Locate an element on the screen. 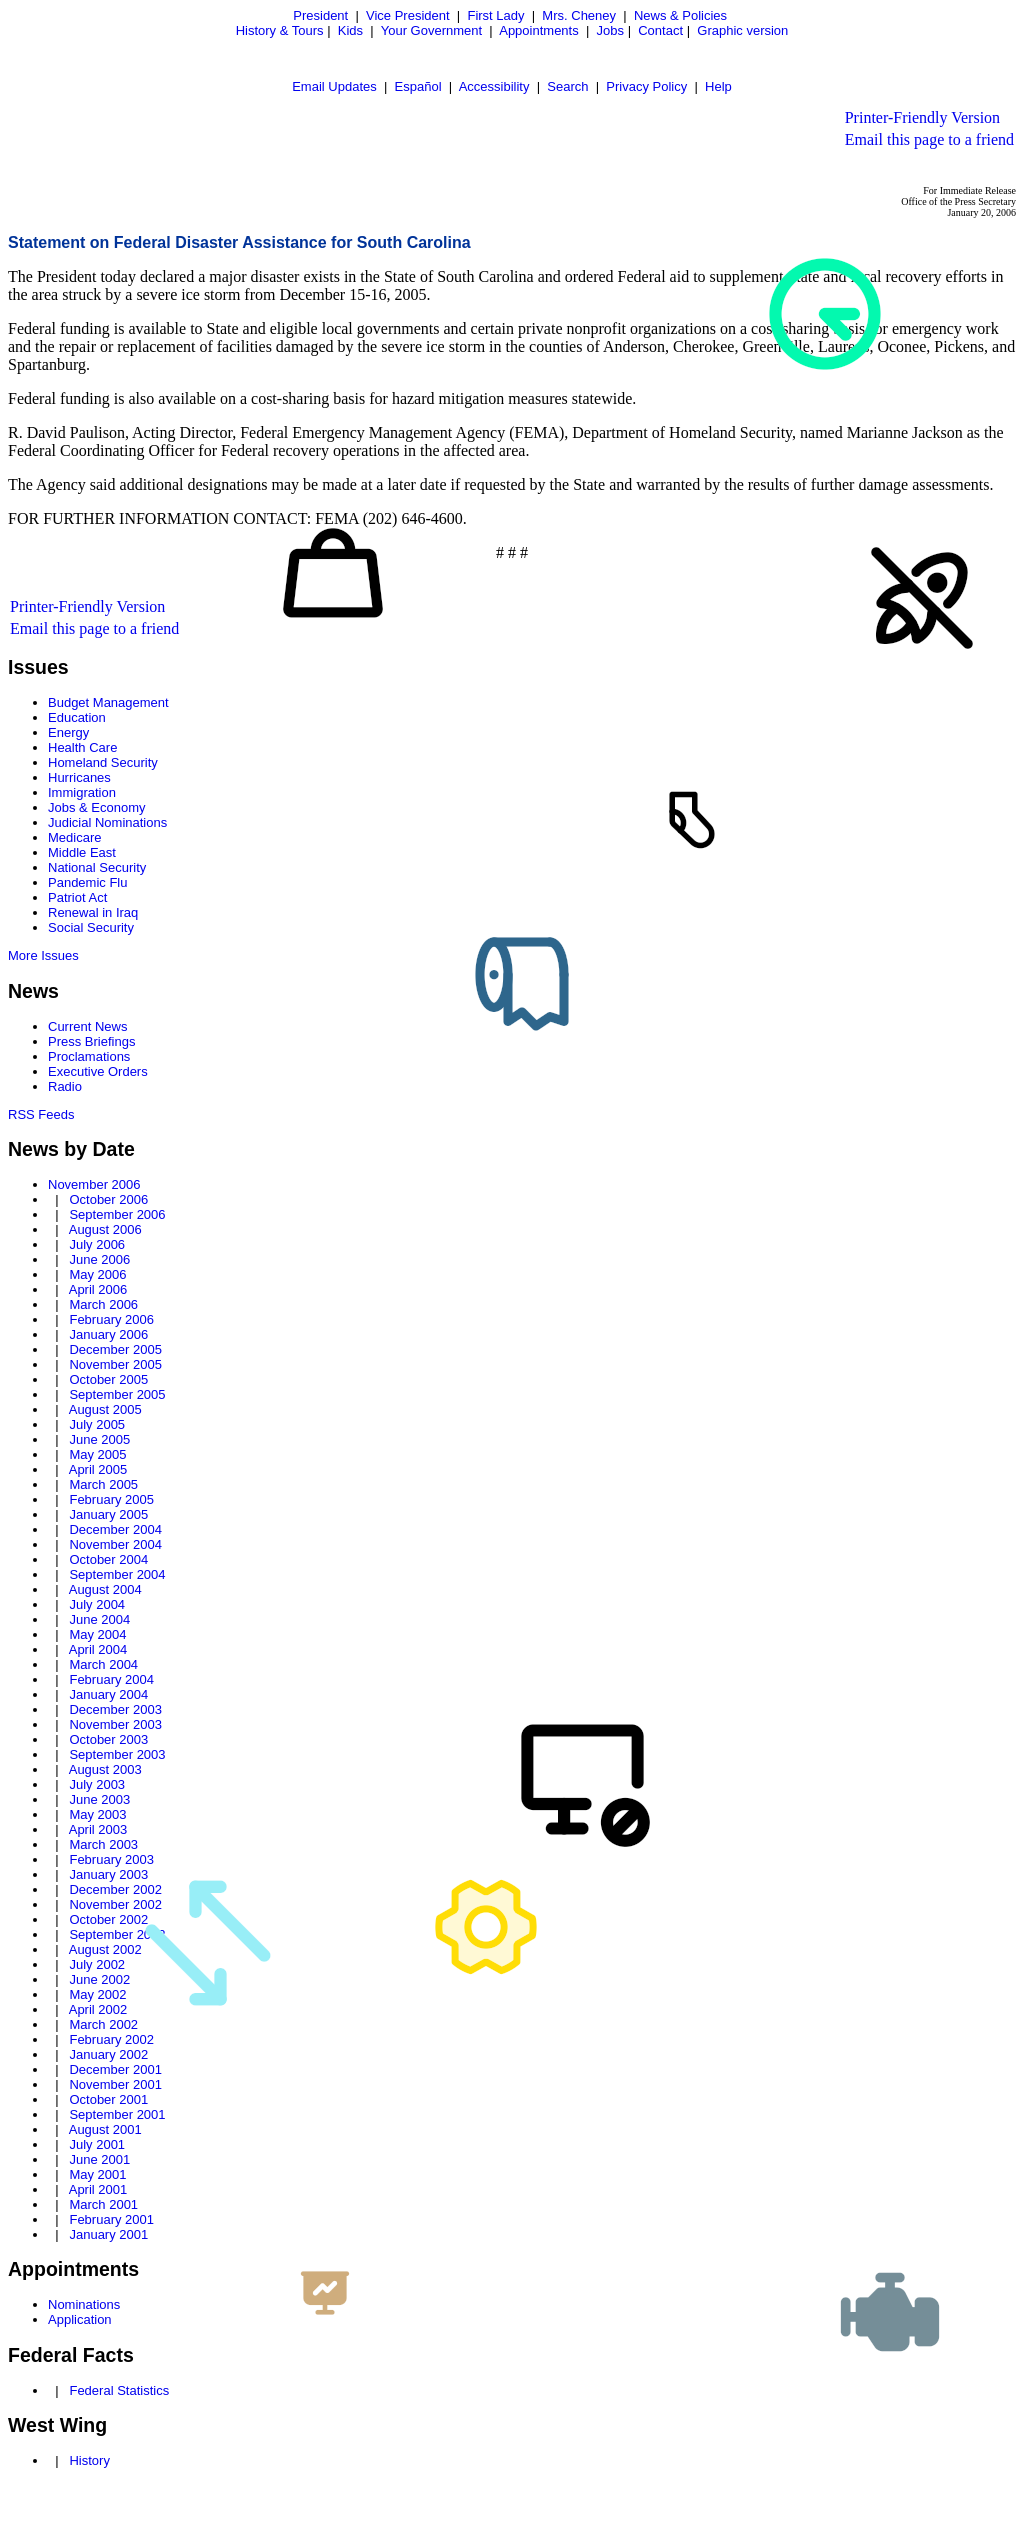  view clothing or apparel category is located at coordinates (692, 820).